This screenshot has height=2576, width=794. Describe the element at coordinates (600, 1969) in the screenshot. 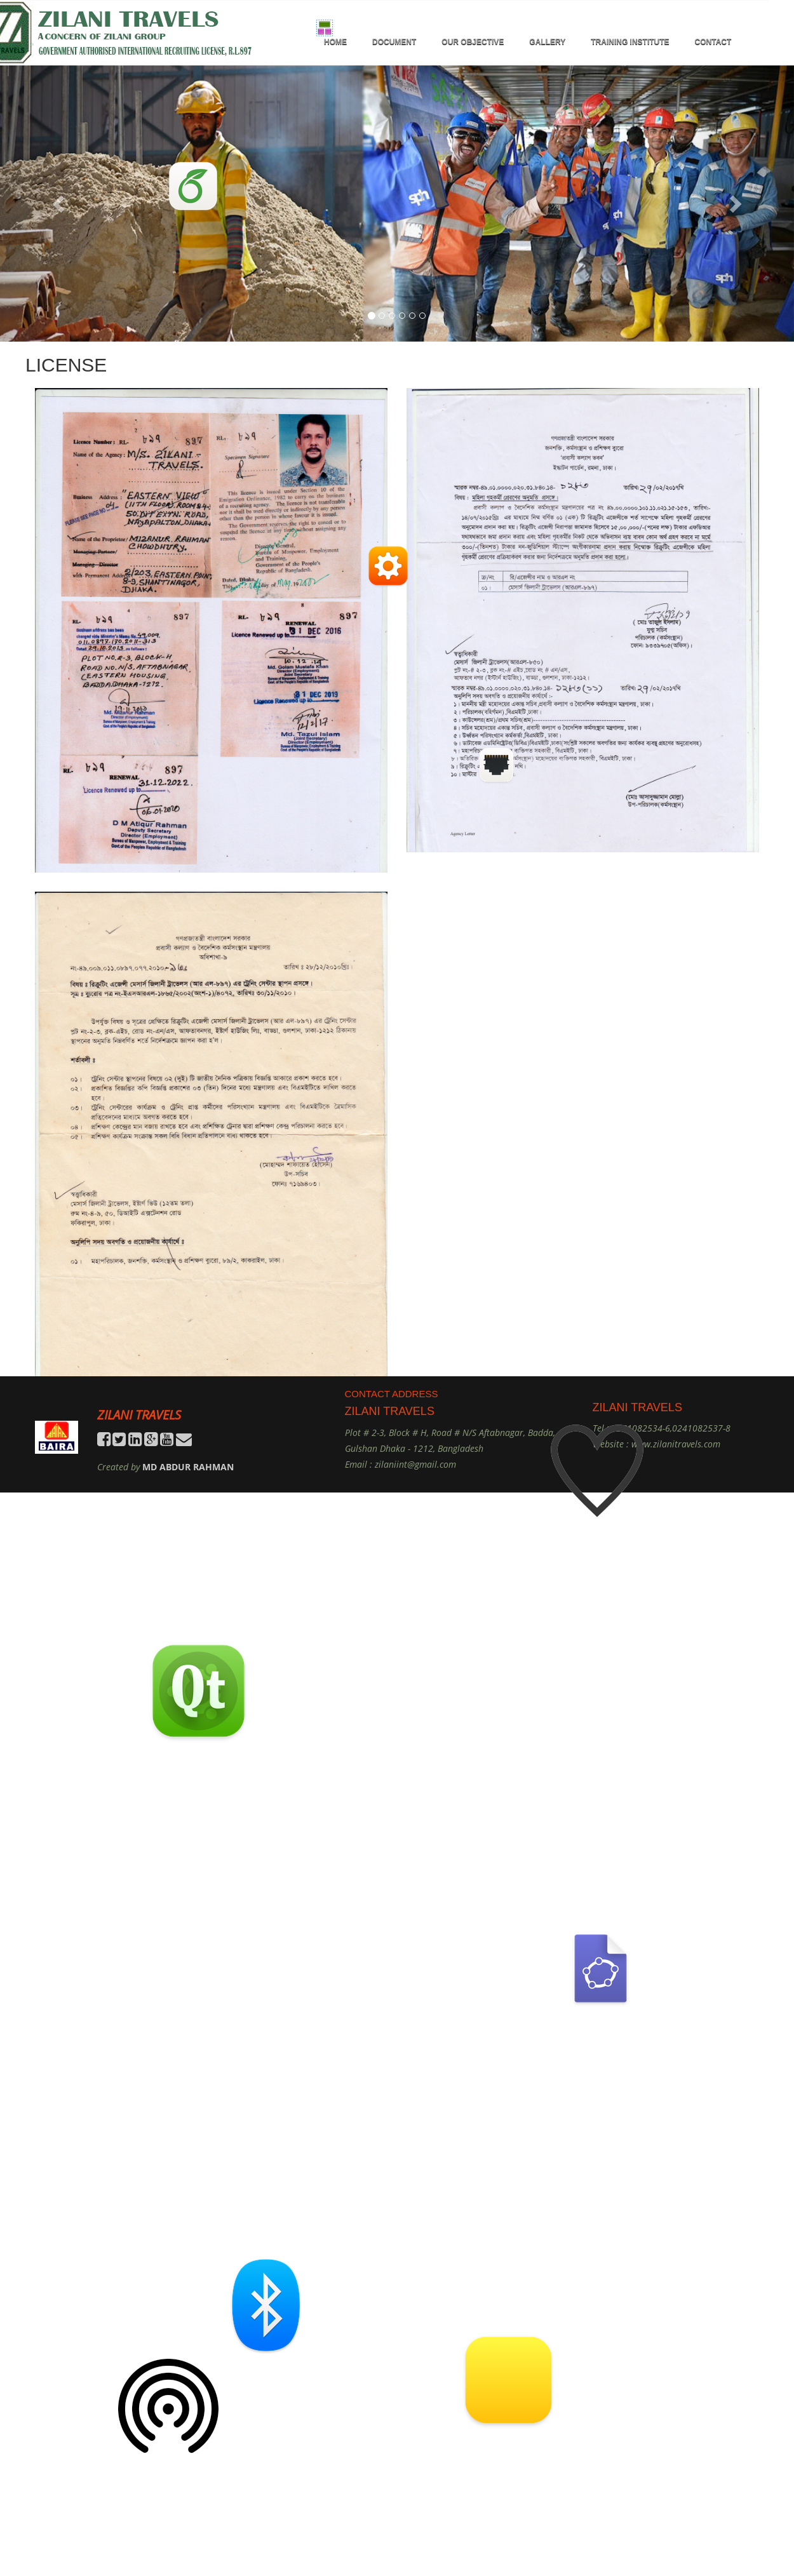

I see `a geogebra file document` at that location.